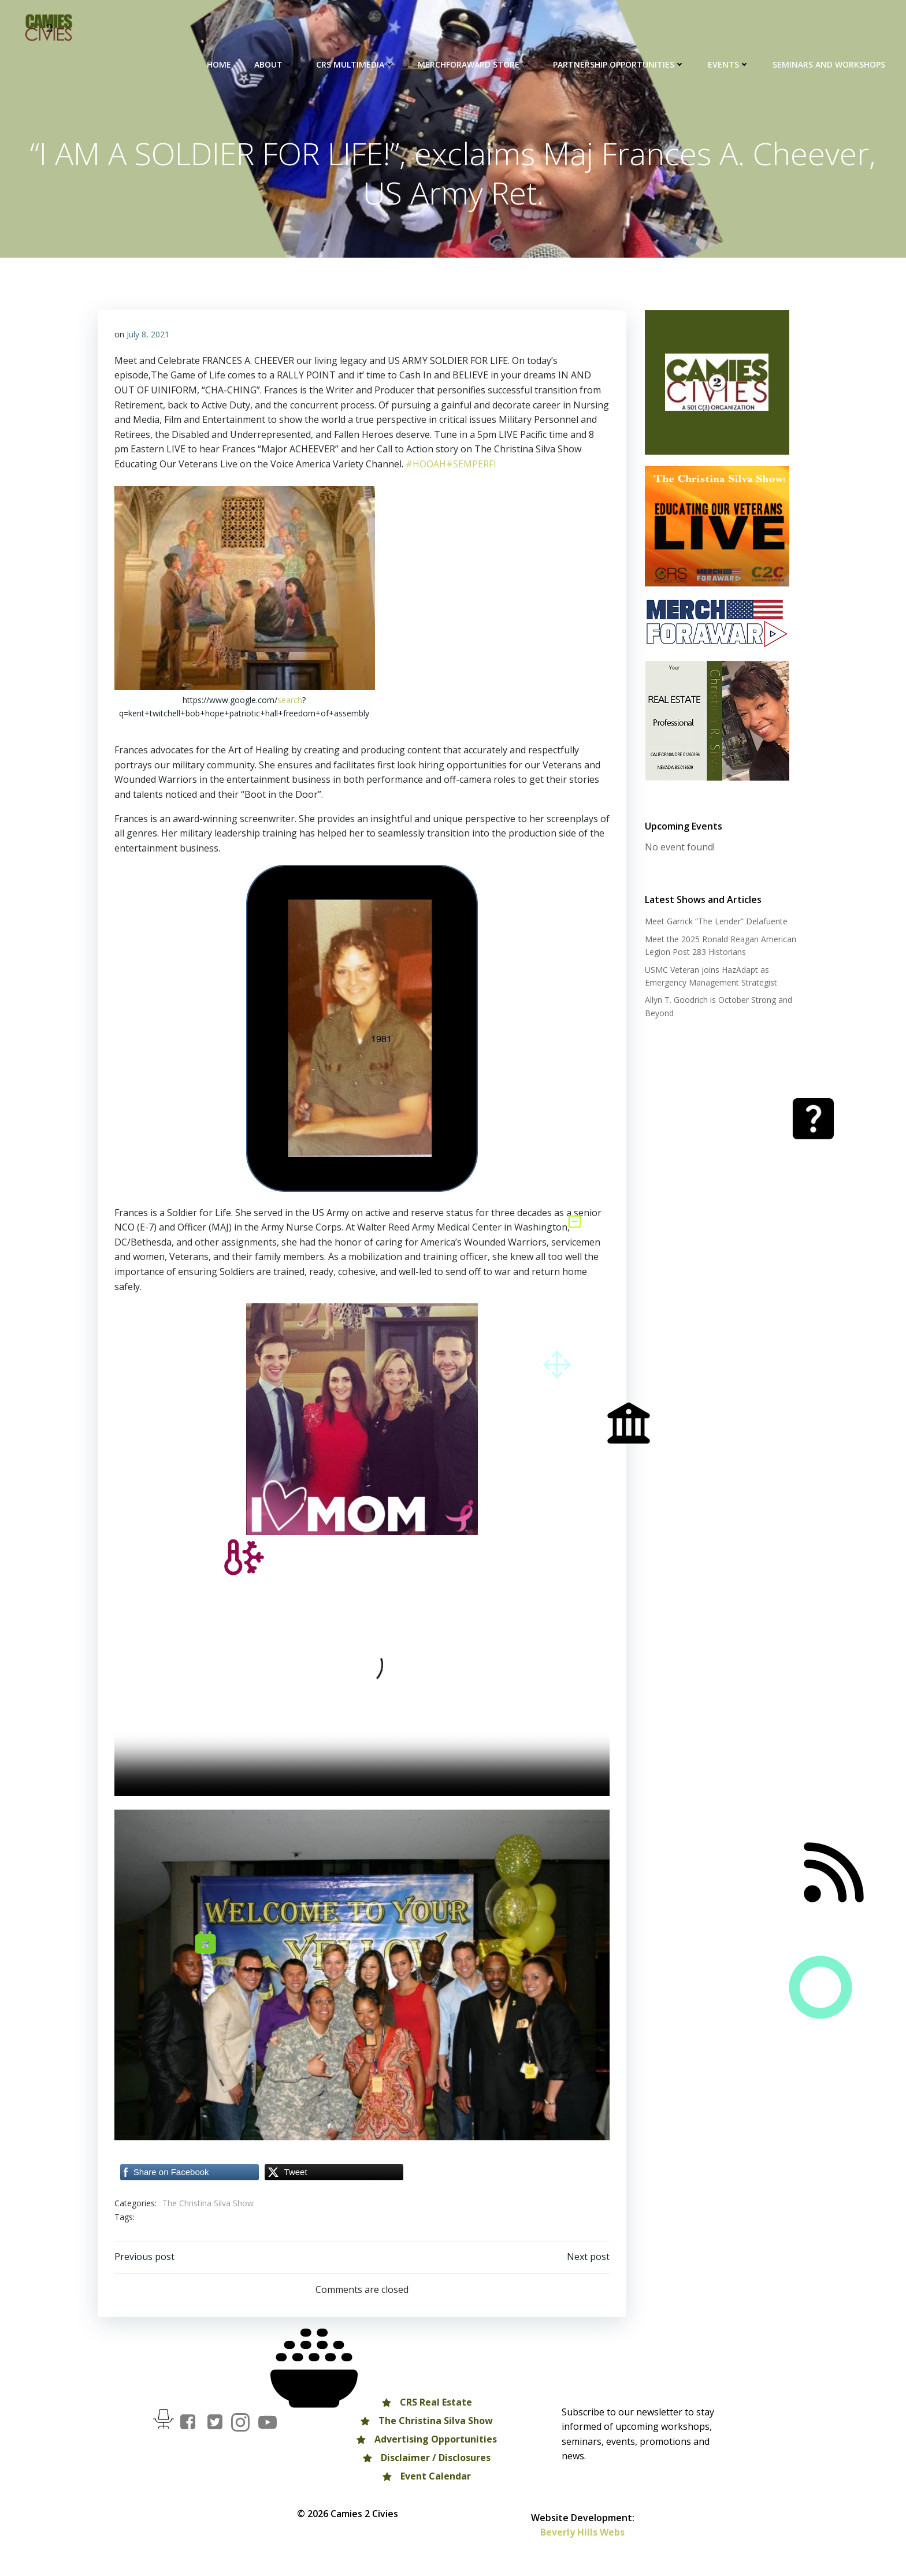 The width and height of the screenshot is (906, 2576). I want to click on subscribe to RSS feed, so click(834, 1872).